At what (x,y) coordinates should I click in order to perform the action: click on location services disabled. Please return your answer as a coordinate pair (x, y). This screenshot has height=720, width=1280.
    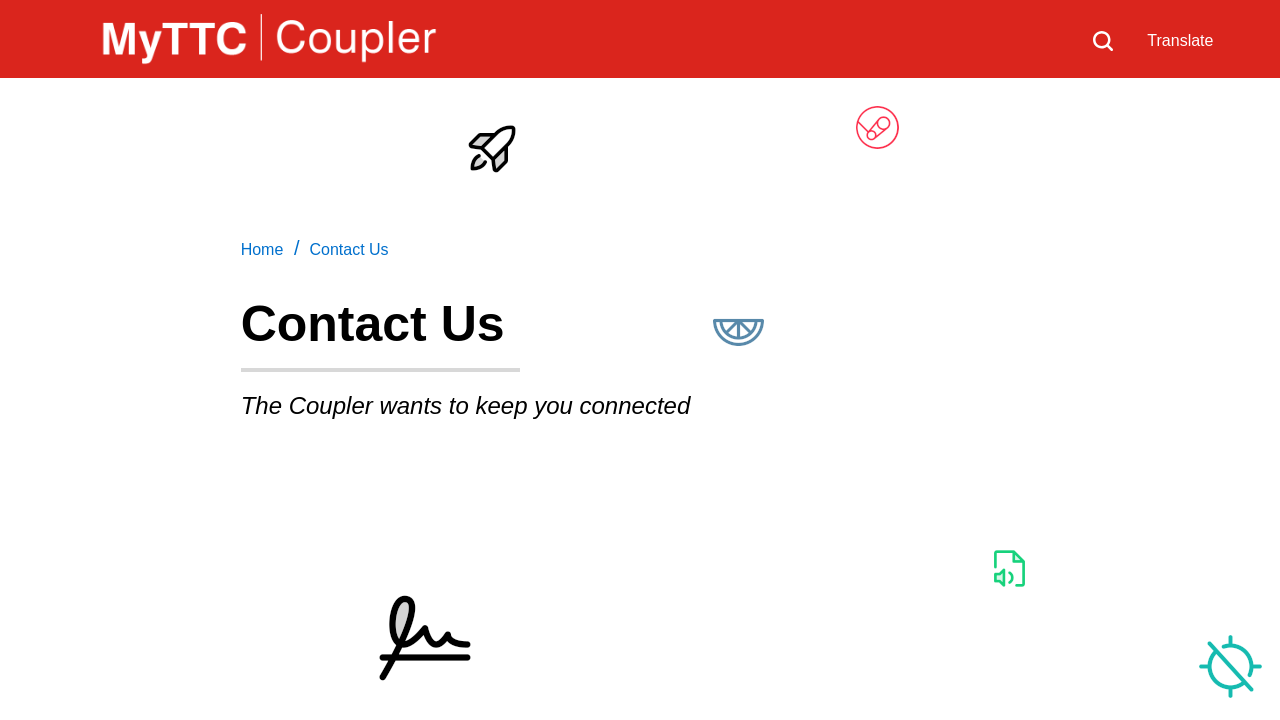
    Looking at the image, I should click on (1230, 666).